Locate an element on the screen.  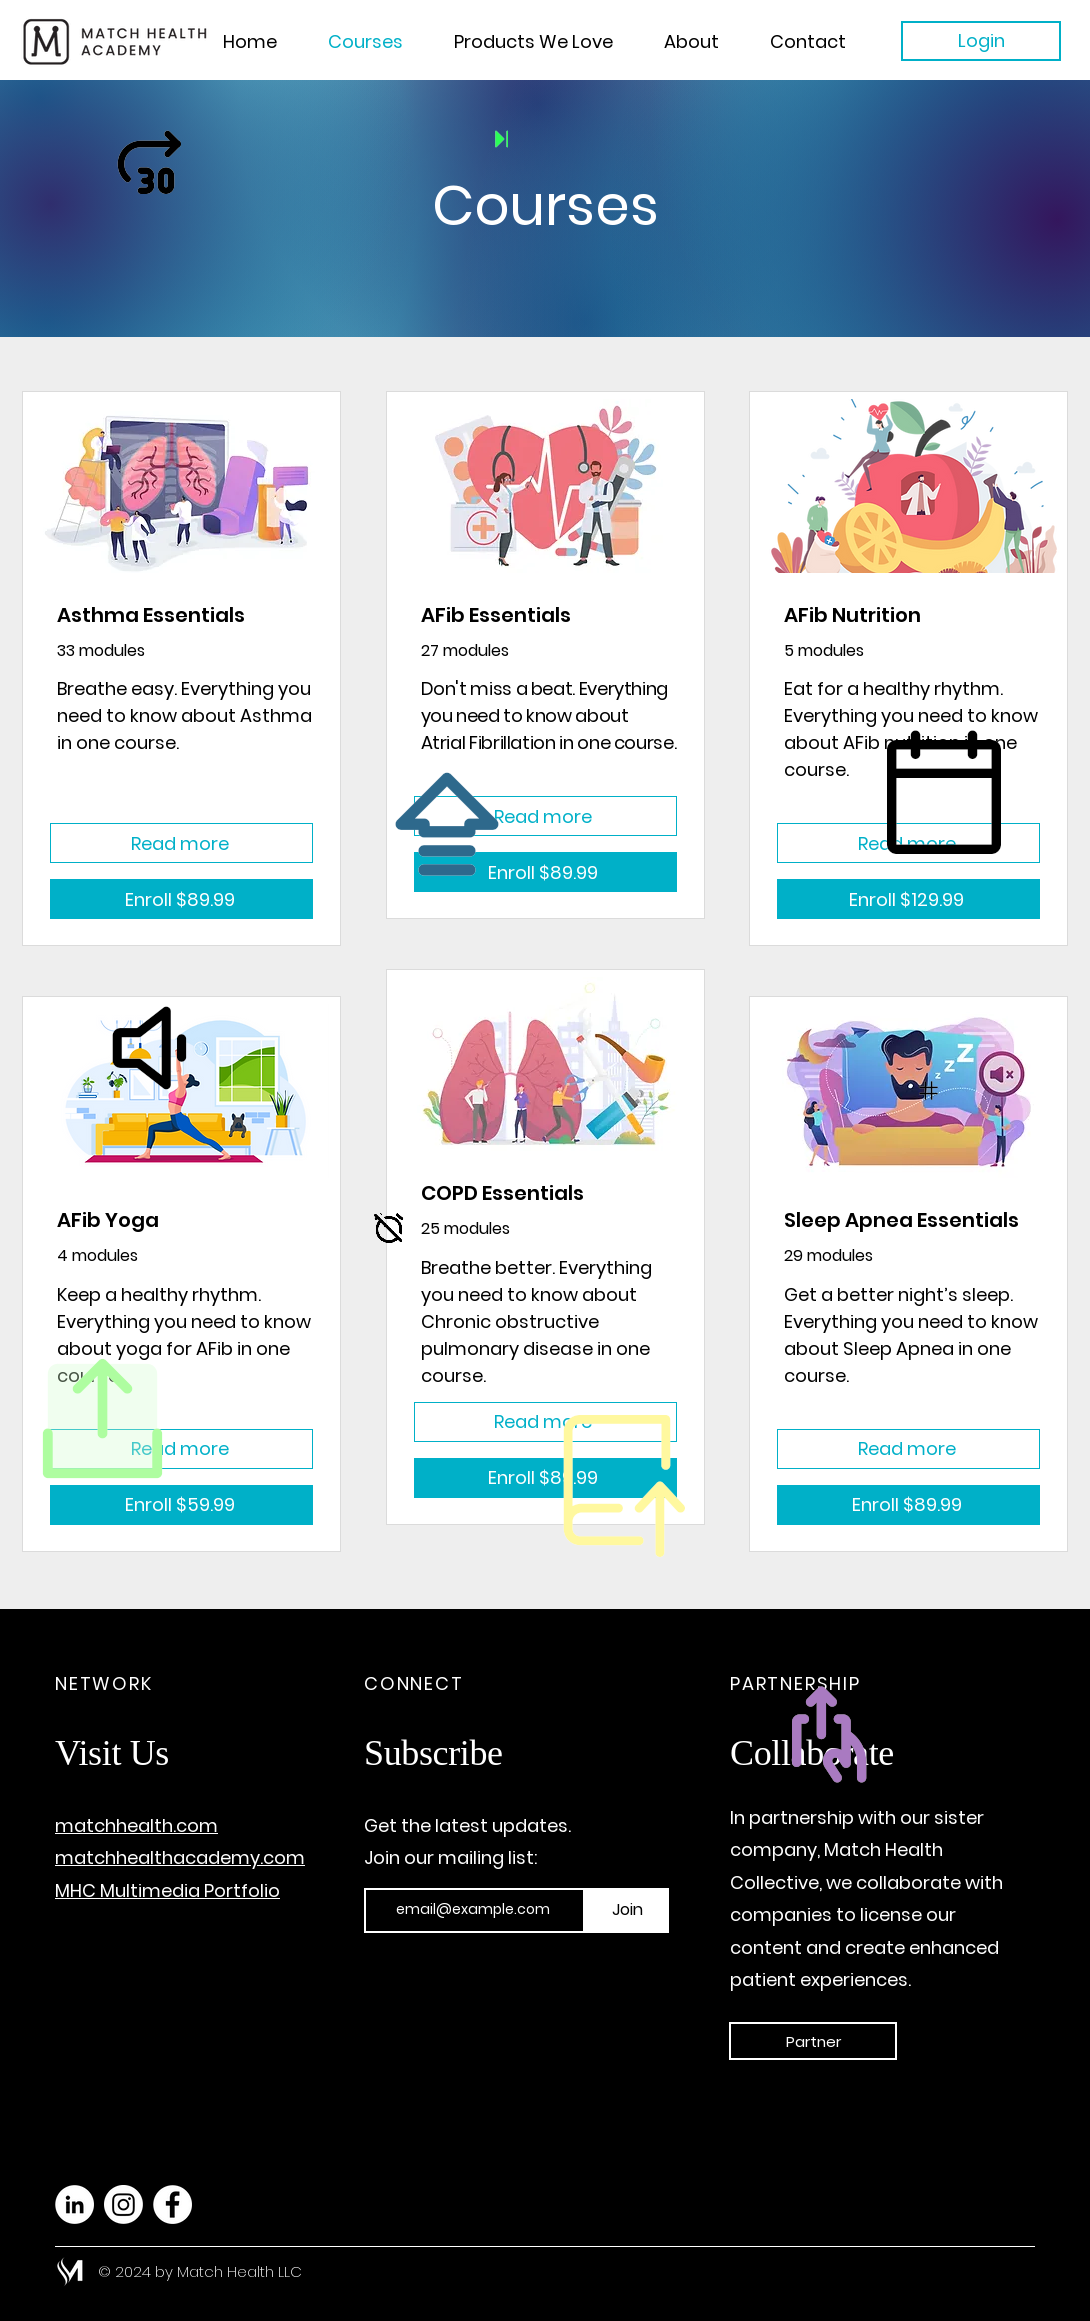
view or open calendar is located at coordinates (944, 797).